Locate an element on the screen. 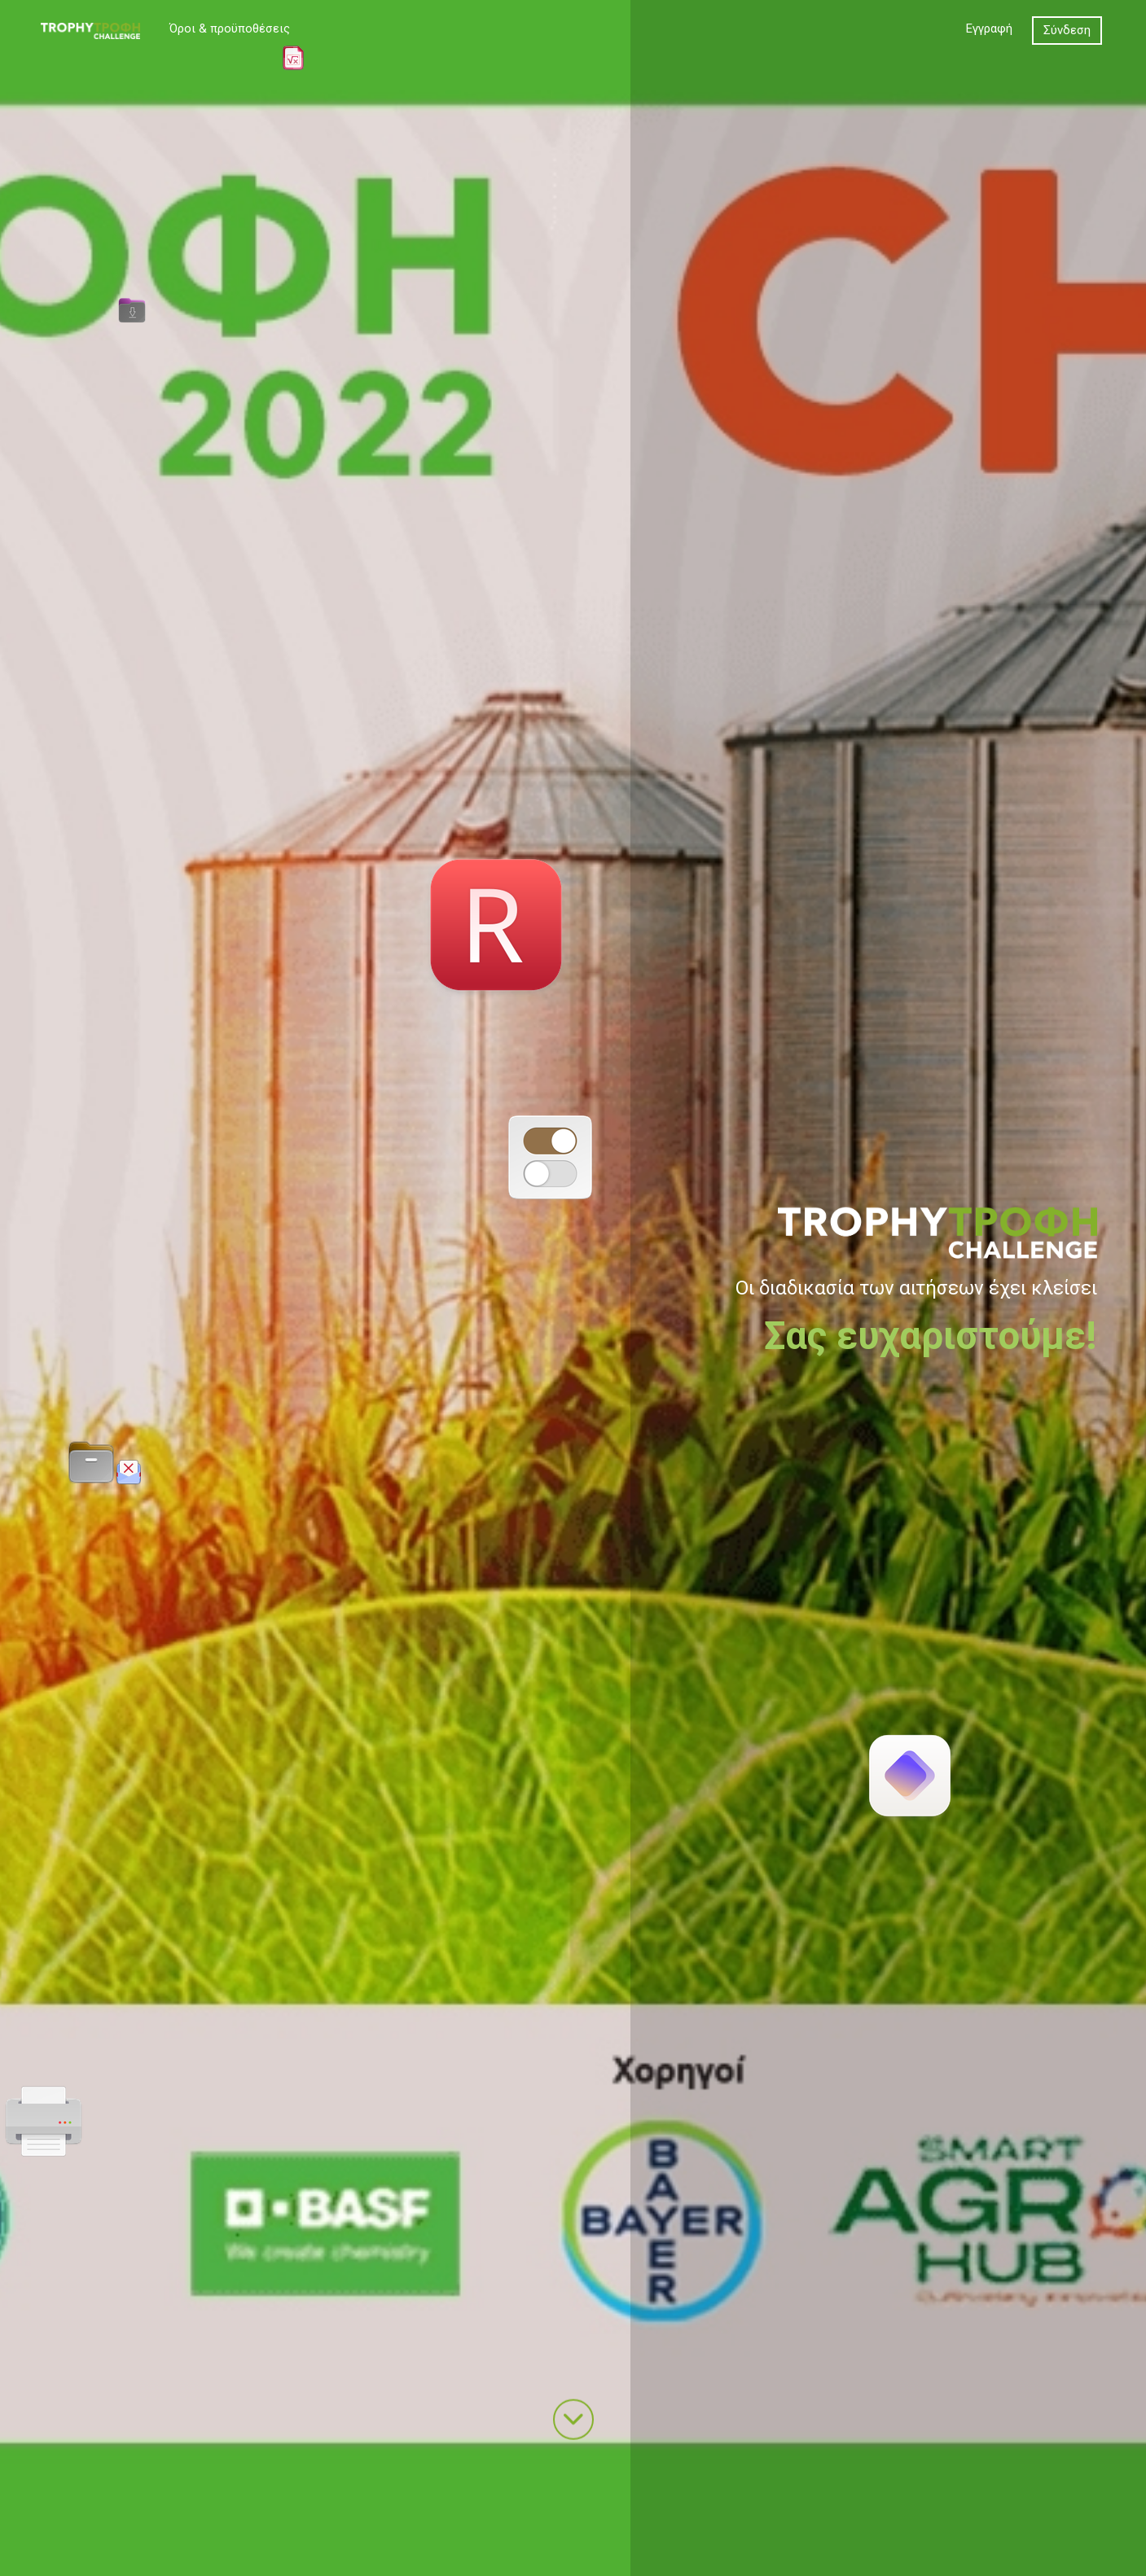 Image resolution: width=1146 pixels, height=2576 pixels. open retext markdown editor is located at coordinates (496, 925).